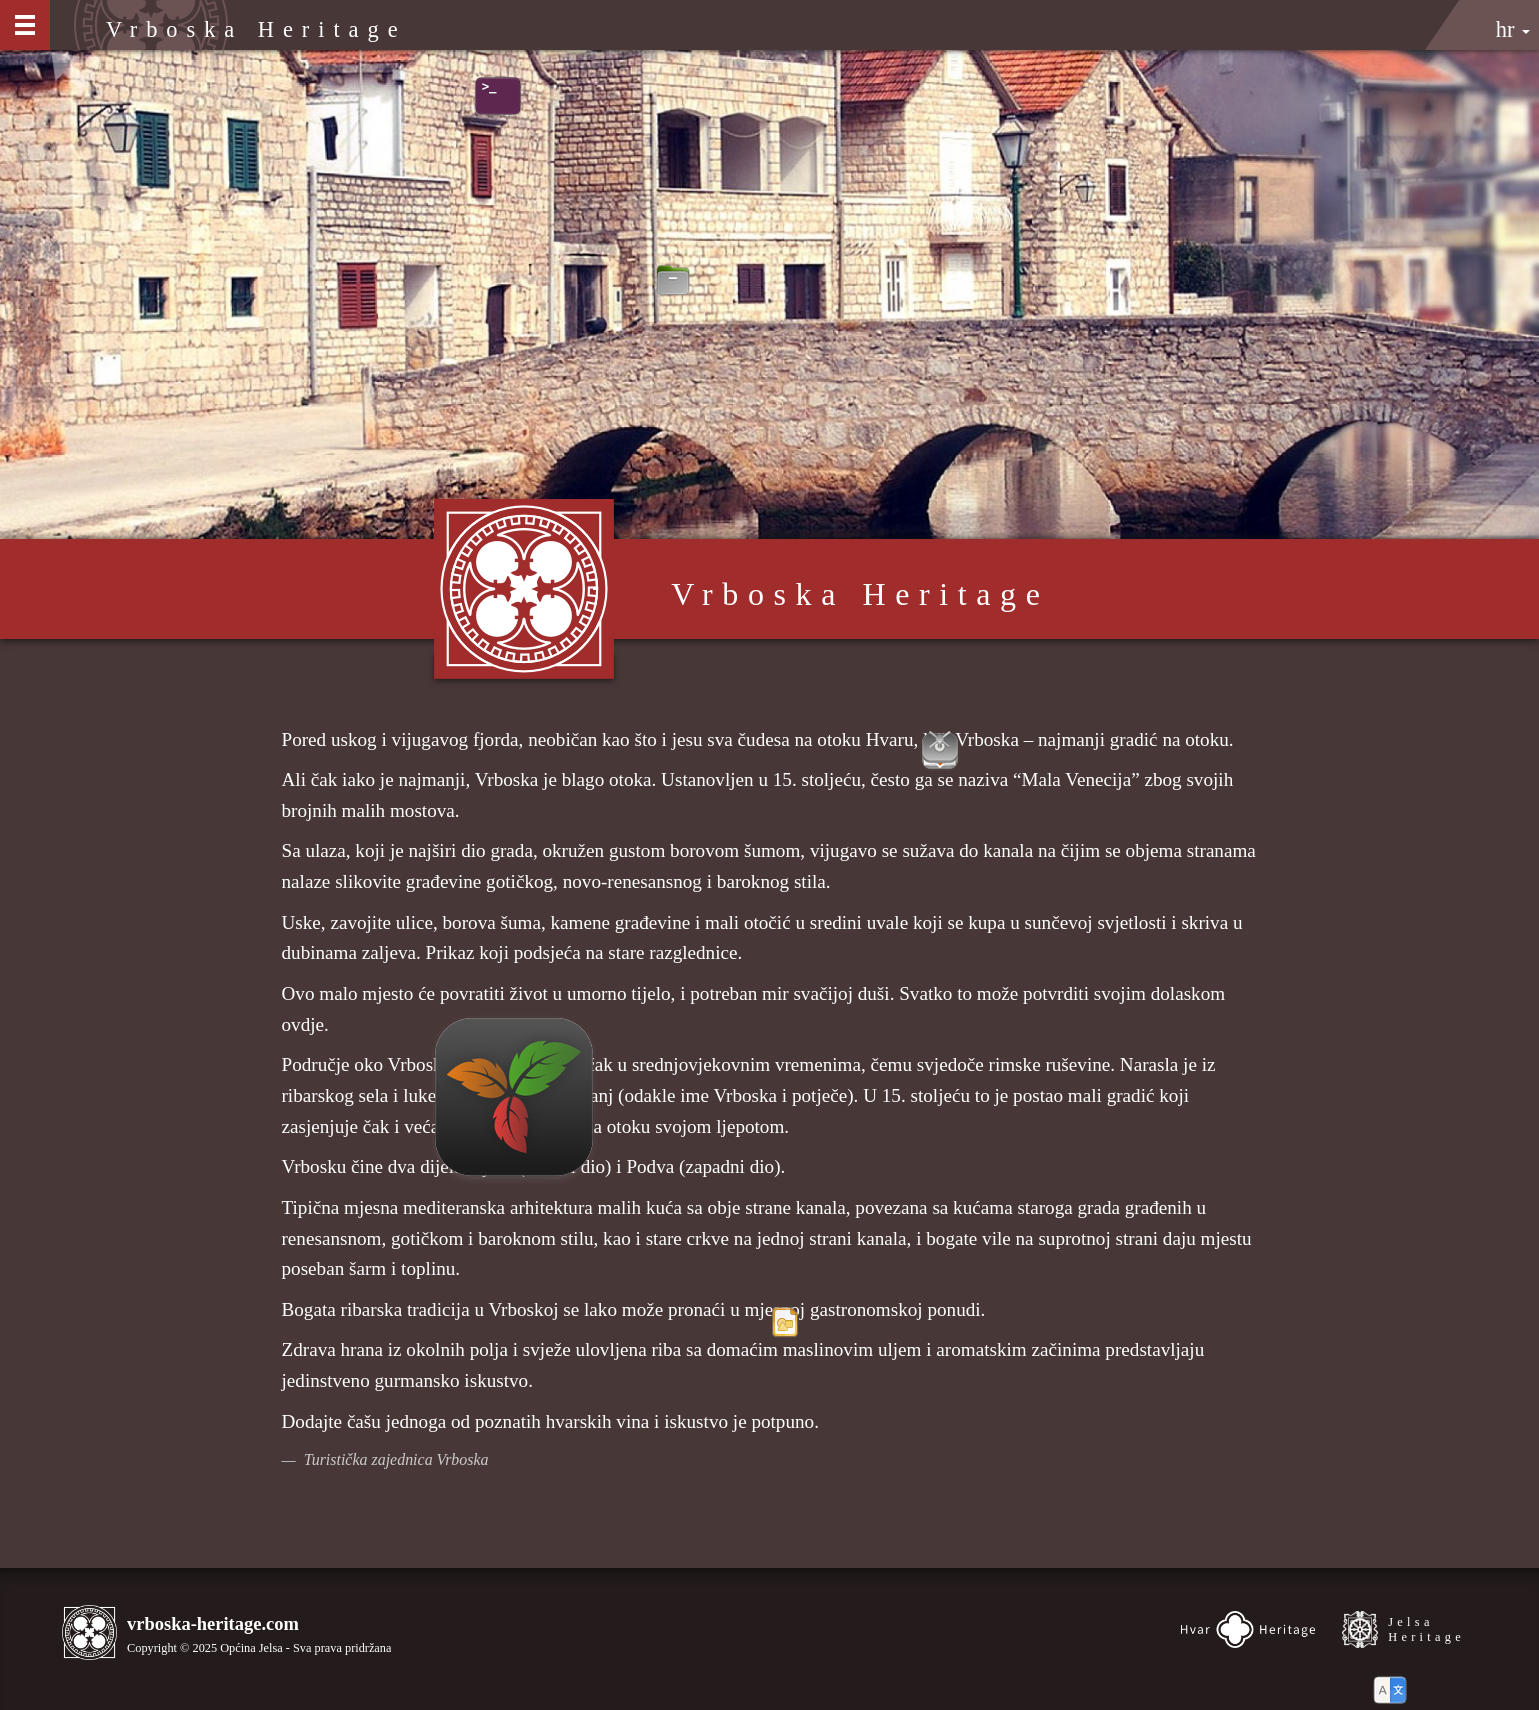 This screenshot has height=1710, width=1539. What do you see at coordinates (785, 1322) in the screenshot?
I see `open a vector graphics document` at bounding box center [785, 1322].